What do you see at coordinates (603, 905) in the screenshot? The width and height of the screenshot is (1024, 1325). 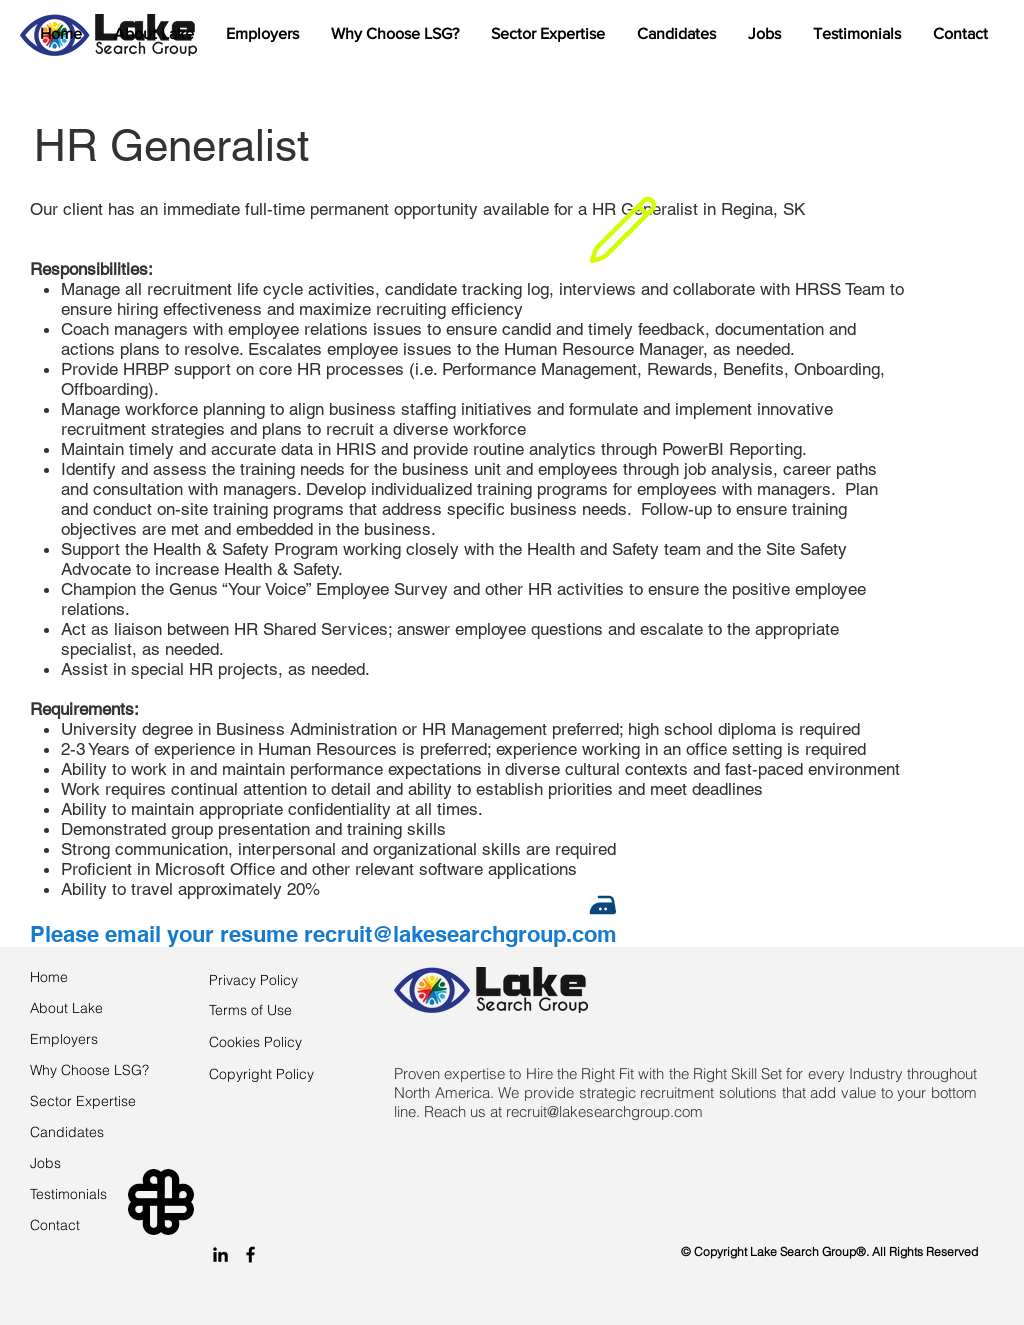 I see `select ironing or fabric care settings` at bounding box center [603, 905].